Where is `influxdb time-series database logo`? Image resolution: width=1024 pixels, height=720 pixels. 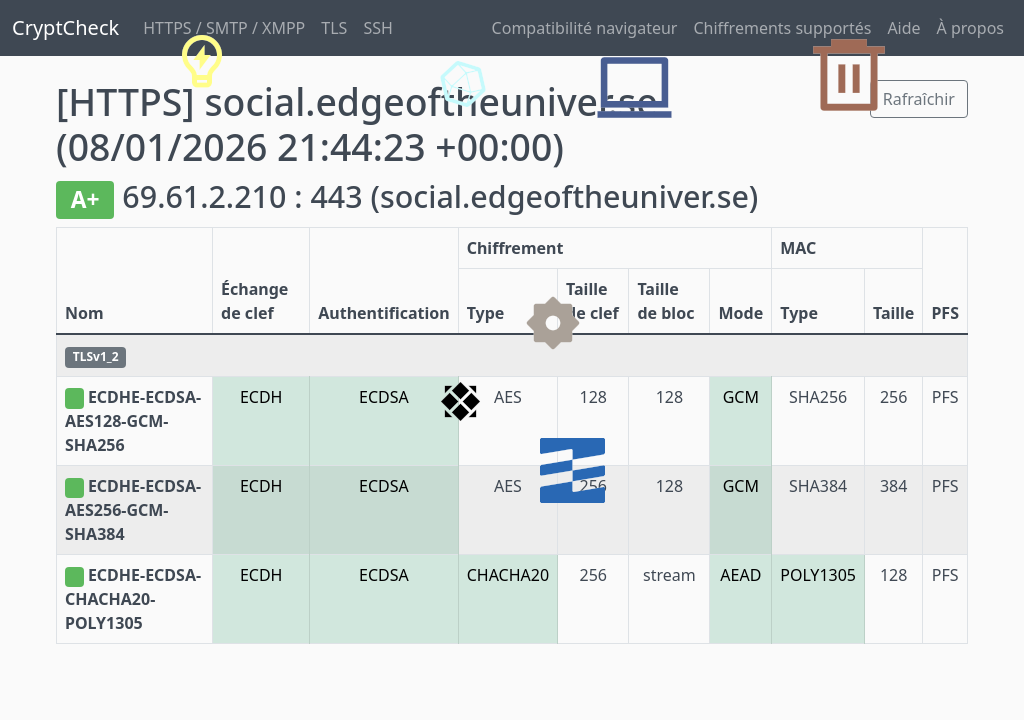
influxdb time-series database logo is located at coordinates (463, 84).